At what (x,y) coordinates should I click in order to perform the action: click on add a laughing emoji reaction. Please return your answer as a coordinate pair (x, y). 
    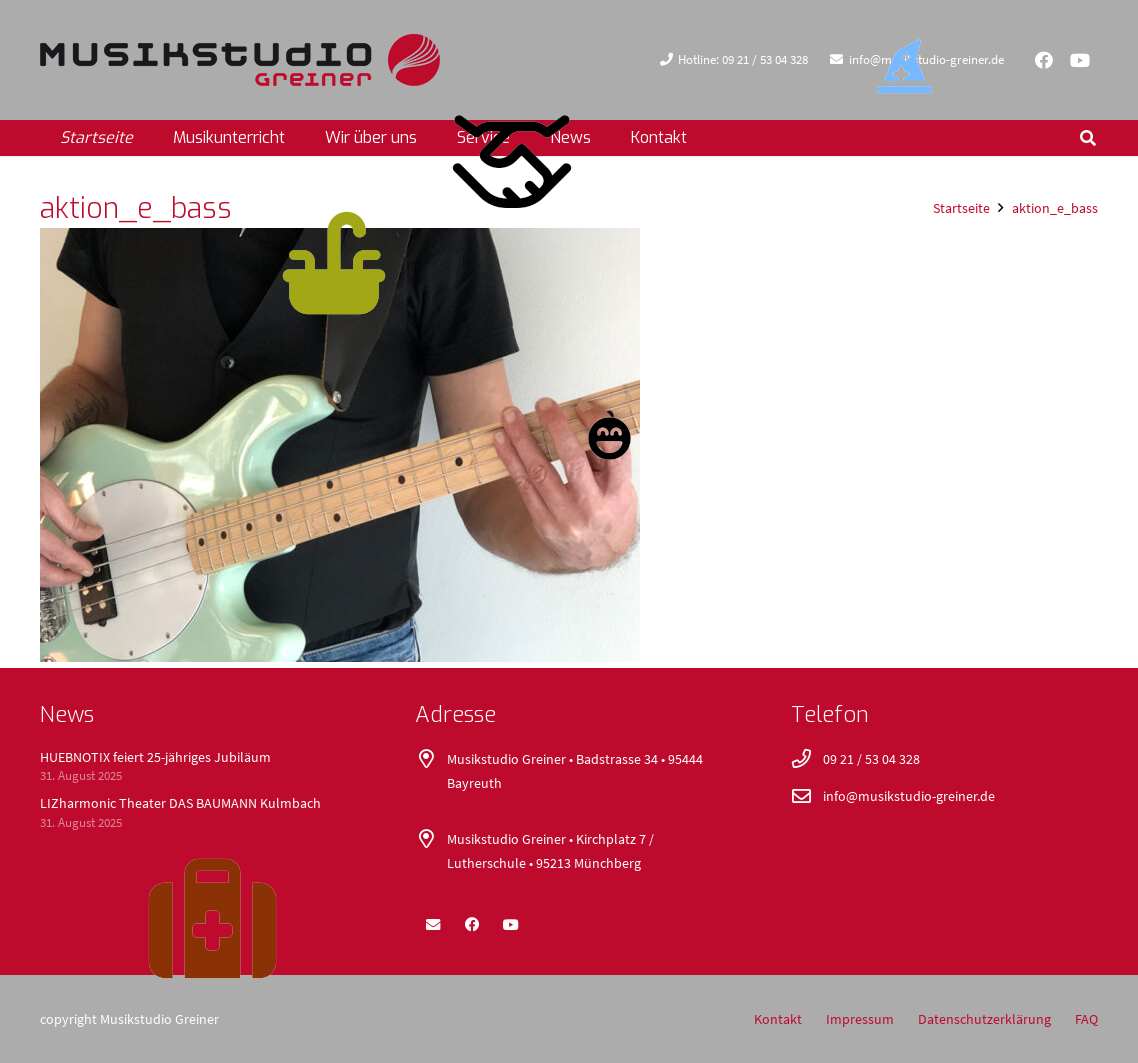
    Looking at the image, I should click on (609, 438).